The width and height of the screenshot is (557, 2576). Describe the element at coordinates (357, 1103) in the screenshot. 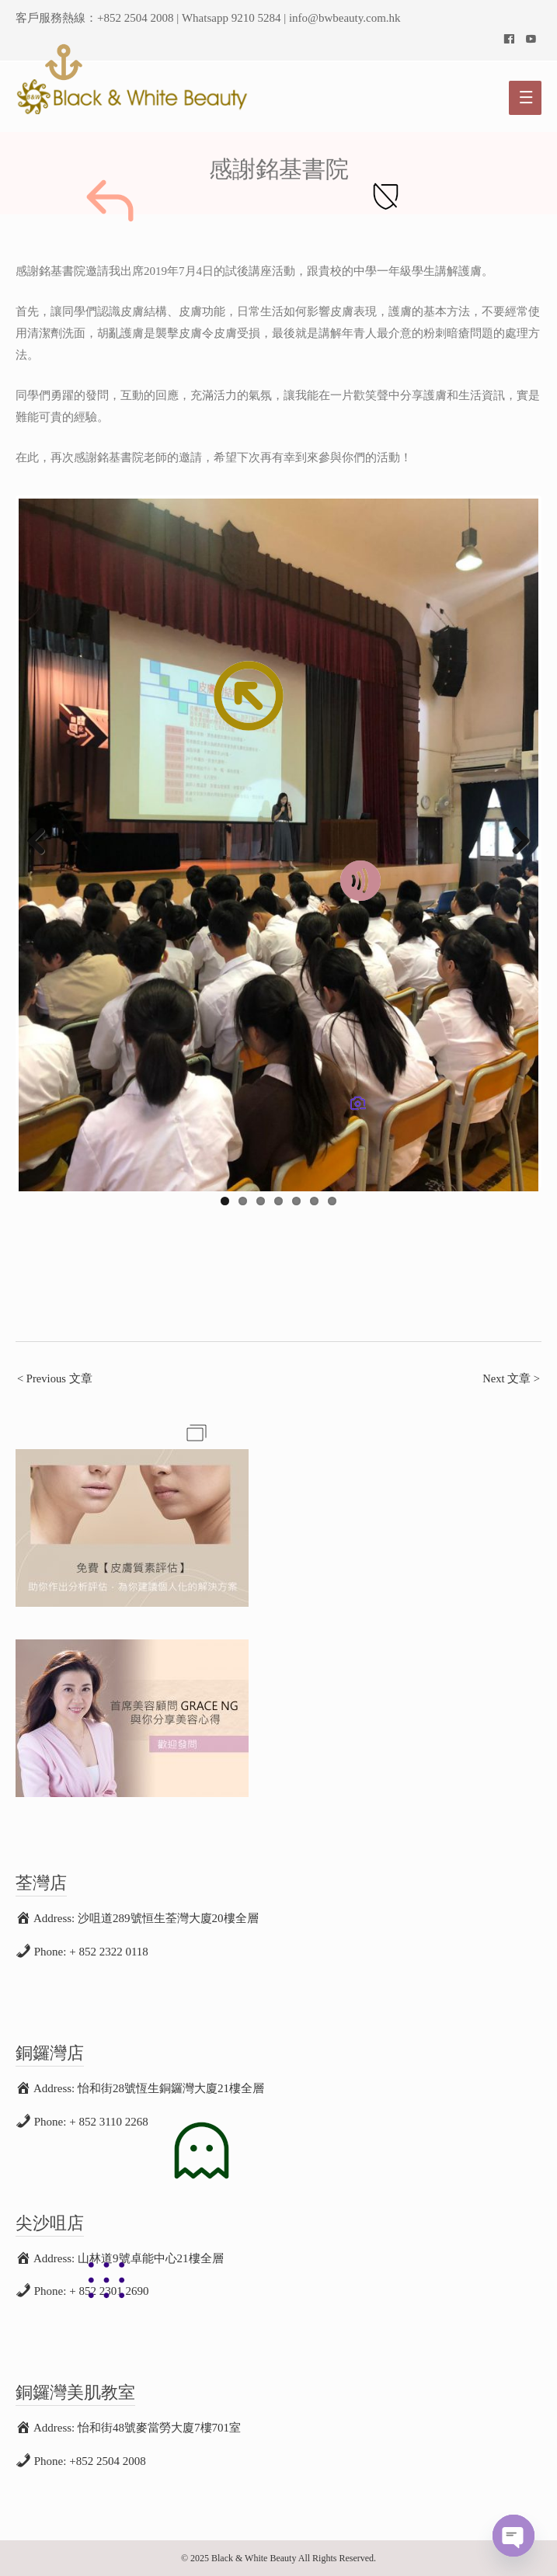

I see `remove a photo from selection` at that location.